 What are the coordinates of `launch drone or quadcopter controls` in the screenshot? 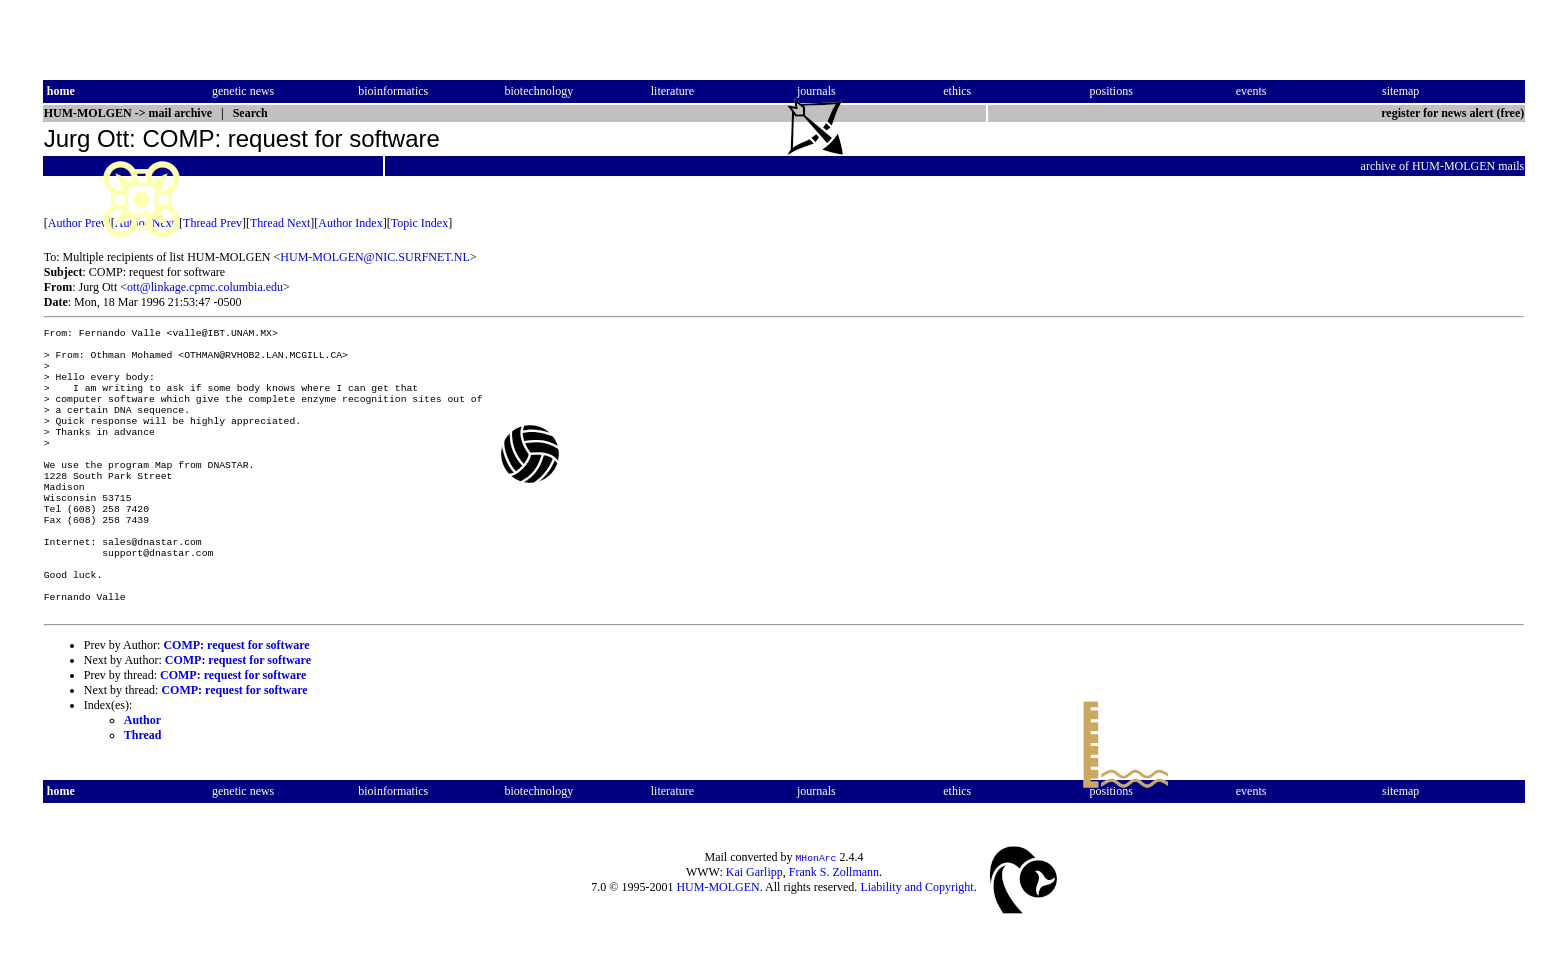 It's located at (141, 199).